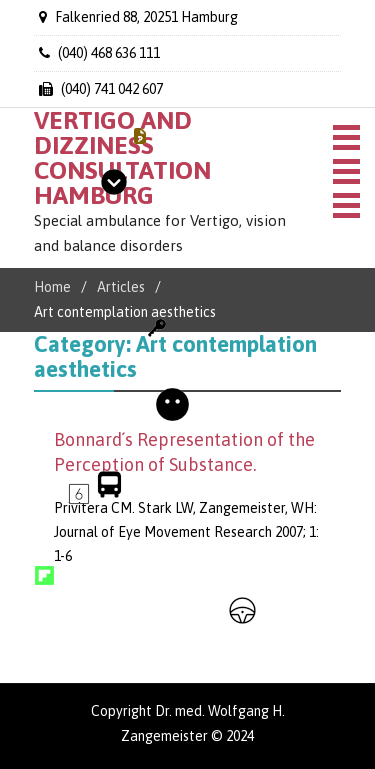 Image resolution: width=375 pixels, height=769 pixels. Describe the element at coordinates (109, 484) in the screenshot. I see `view bus or public transit options` at that location.